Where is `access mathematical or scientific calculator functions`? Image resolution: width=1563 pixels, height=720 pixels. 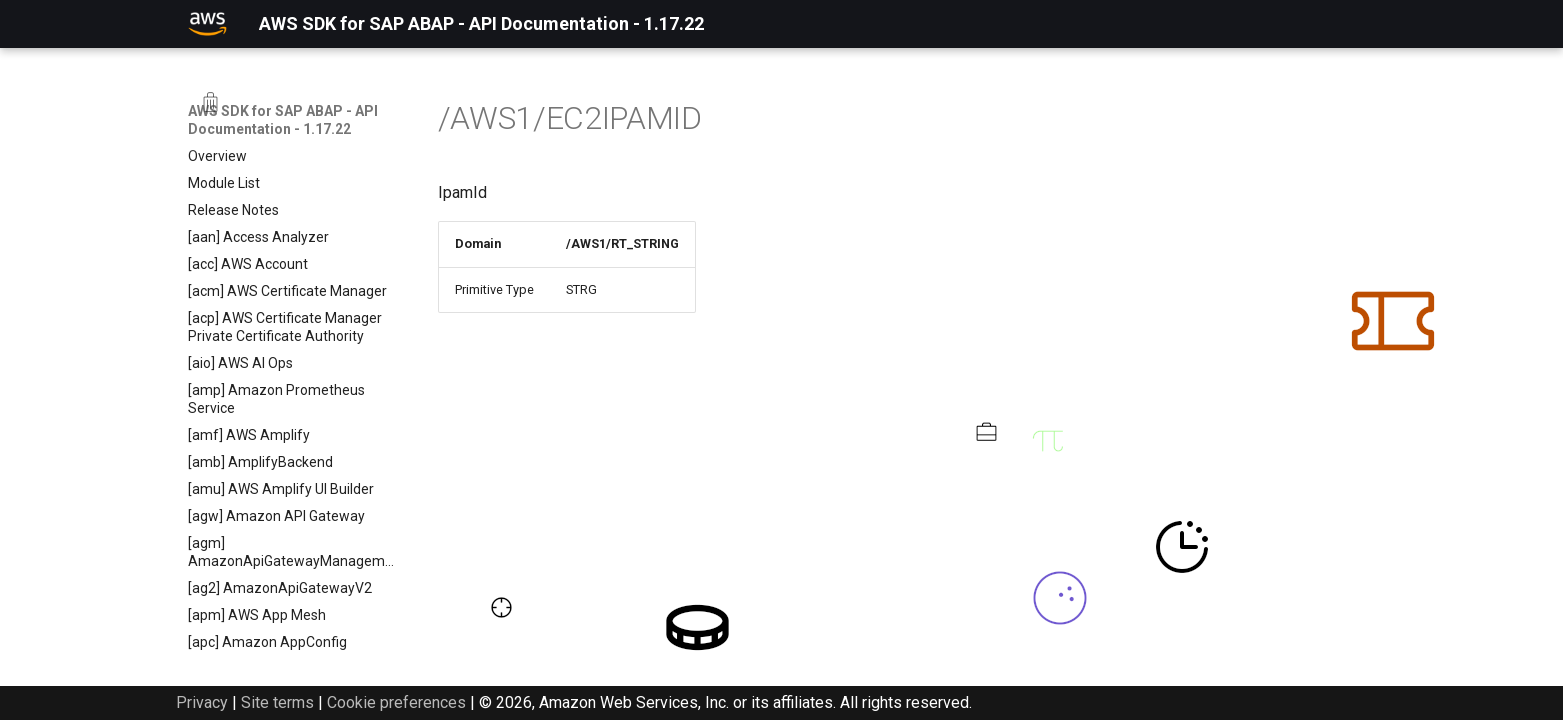
access mathematical or scientific calculator functions is located at coordinates (1048, 440).